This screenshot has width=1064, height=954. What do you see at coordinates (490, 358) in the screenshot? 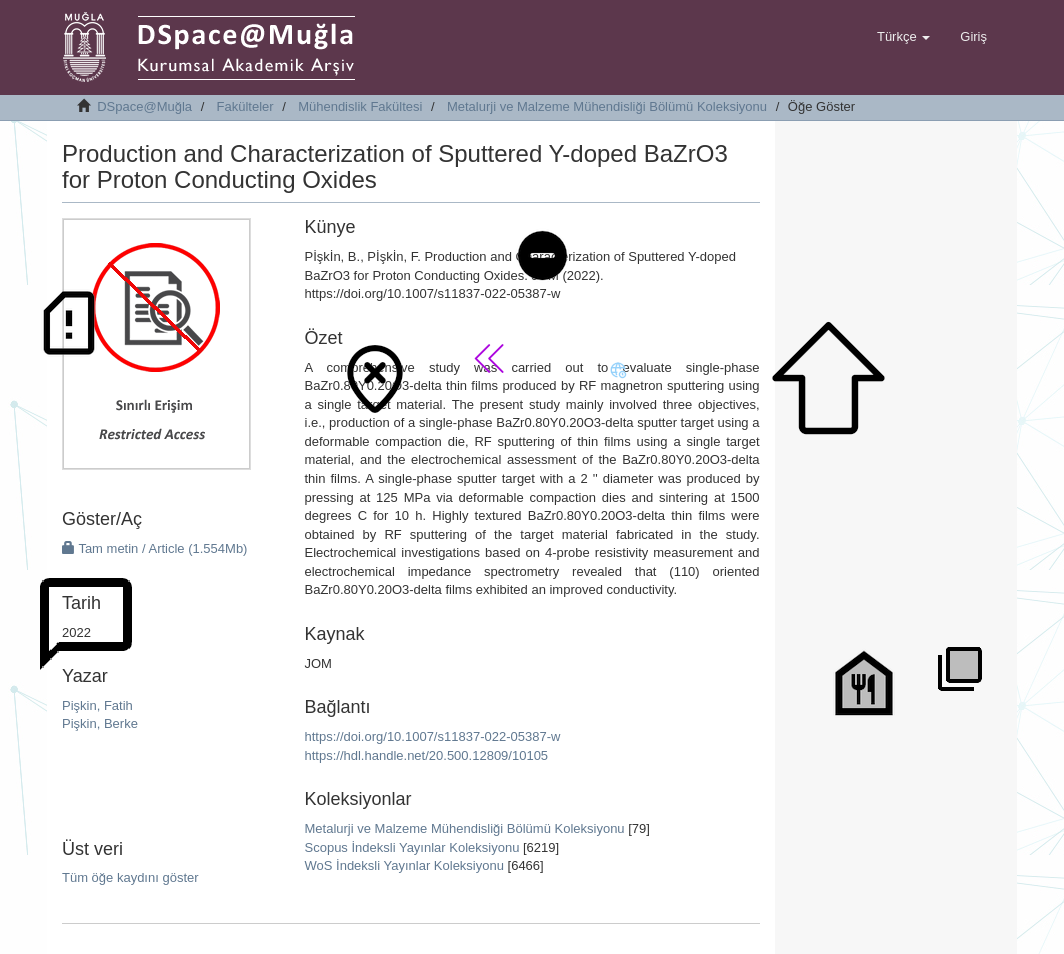
I see `go back to the beginning` at bounding box center [490, 358].